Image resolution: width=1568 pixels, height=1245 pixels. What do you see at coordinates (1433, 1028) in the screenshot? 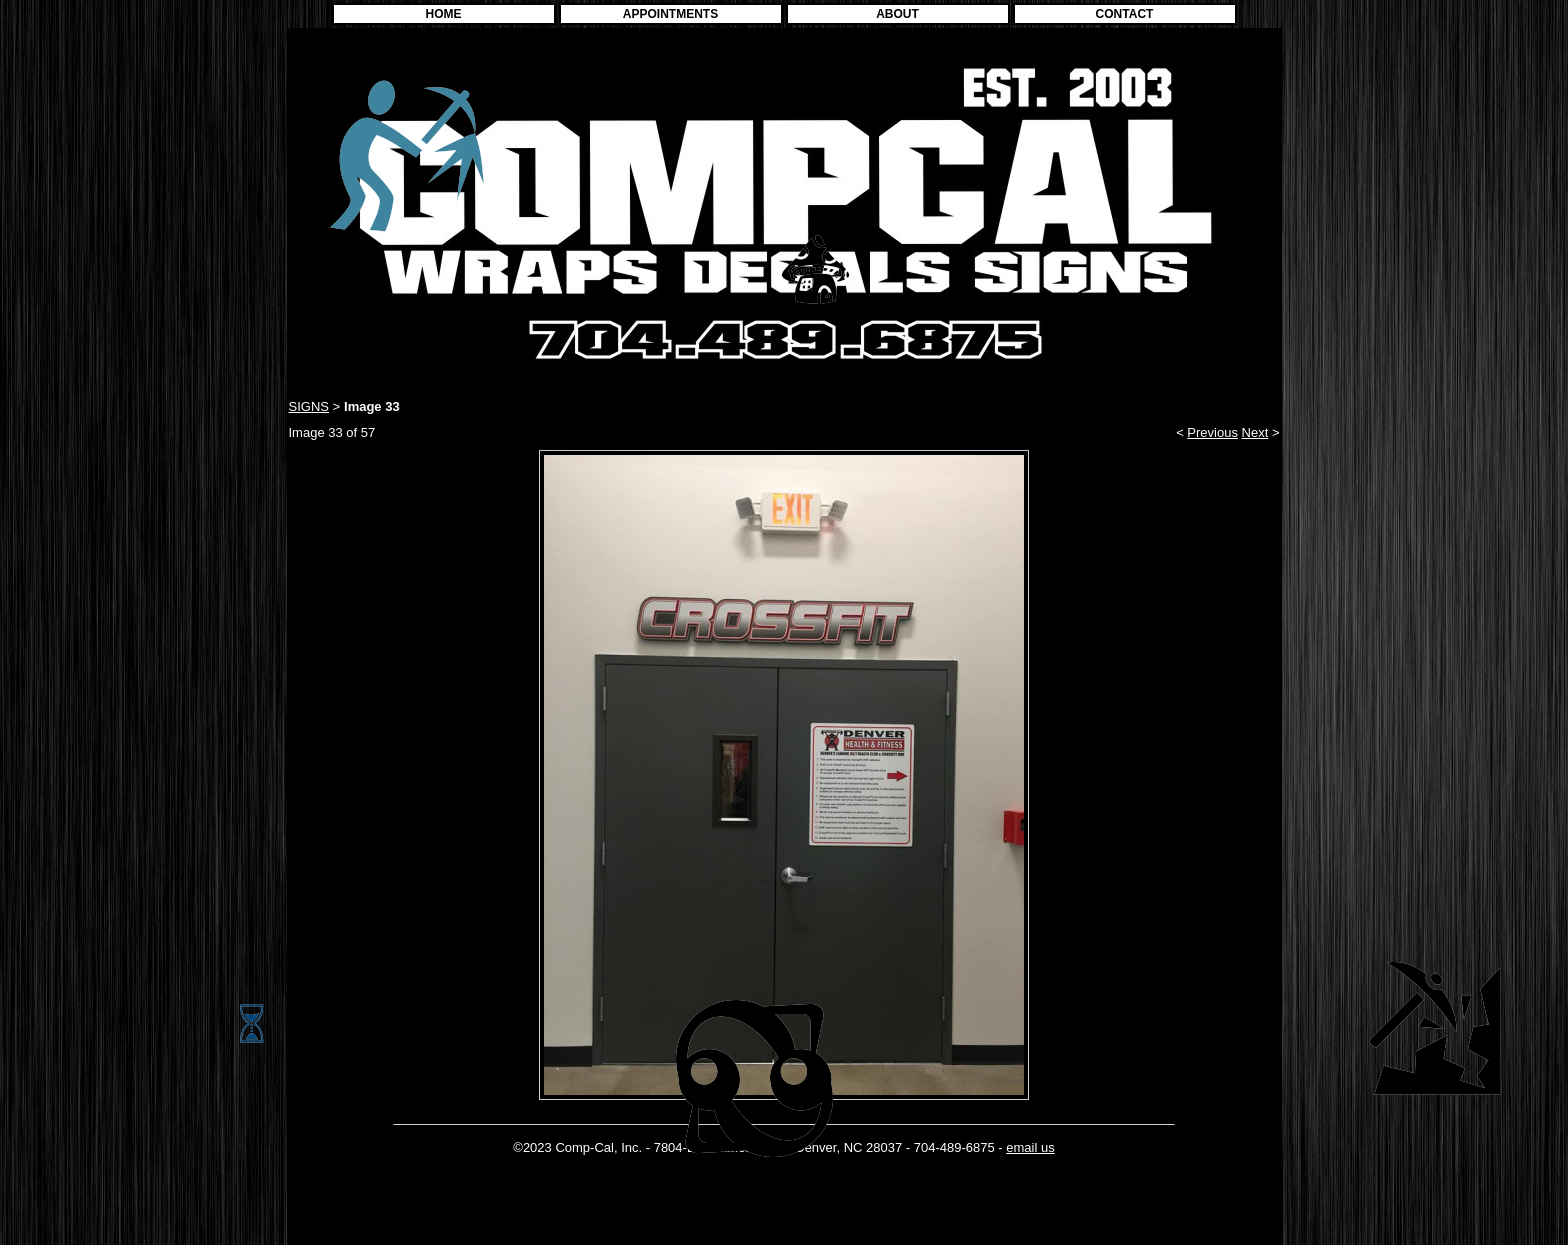
I see `access mining or resource extraction features` at bounding box center [1433, 1028].